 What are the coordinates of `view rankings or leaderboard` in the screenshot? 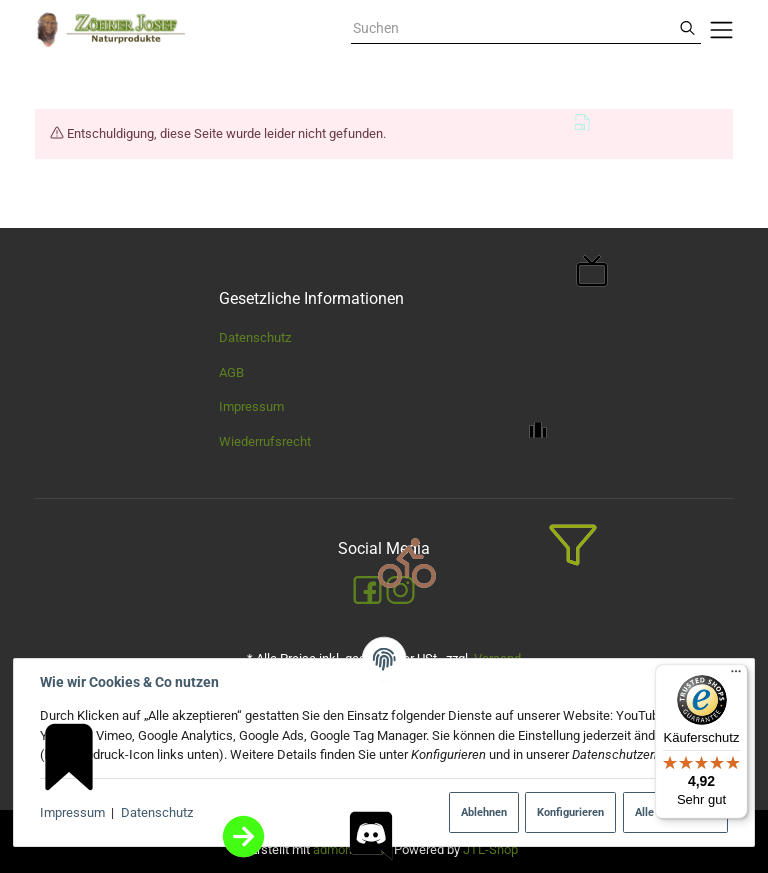 It's located at (538, 430).